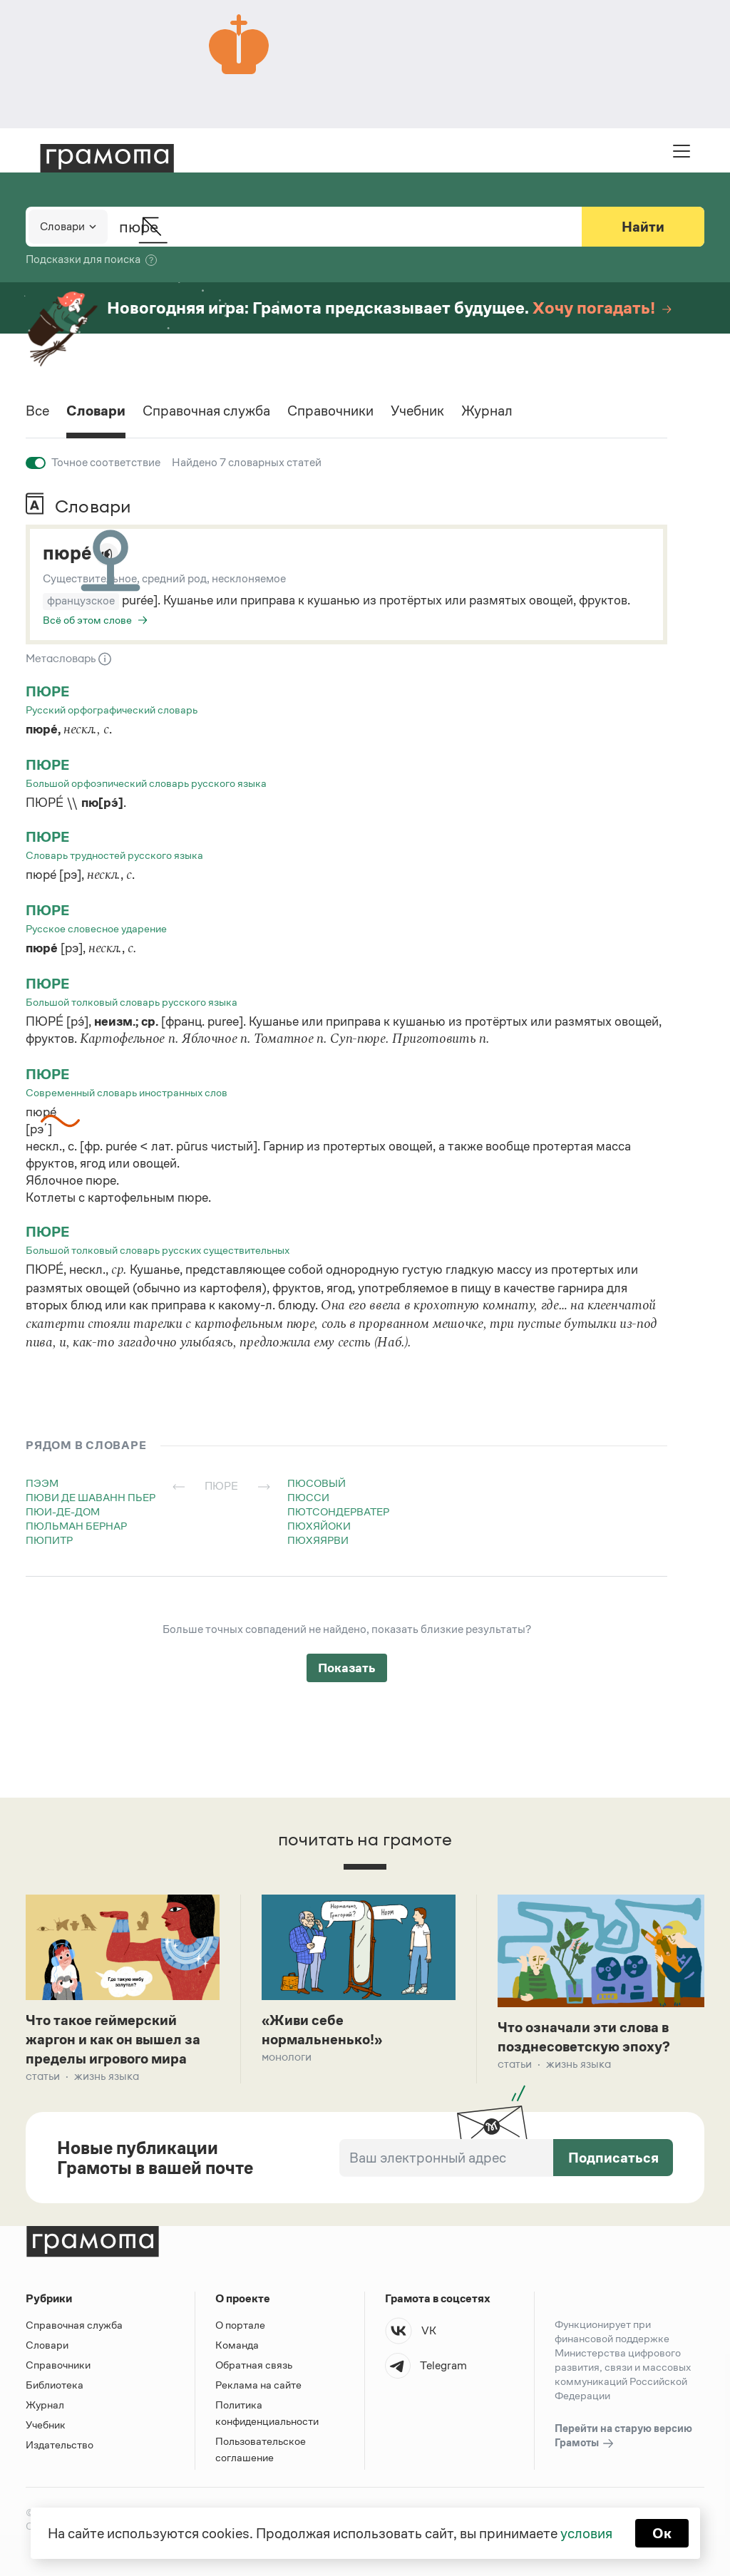  What do you see at coordinates (60, 1120) in the screenshot?
I see `indicates an approximate or estimated value` at bounding box center [60, 1120].